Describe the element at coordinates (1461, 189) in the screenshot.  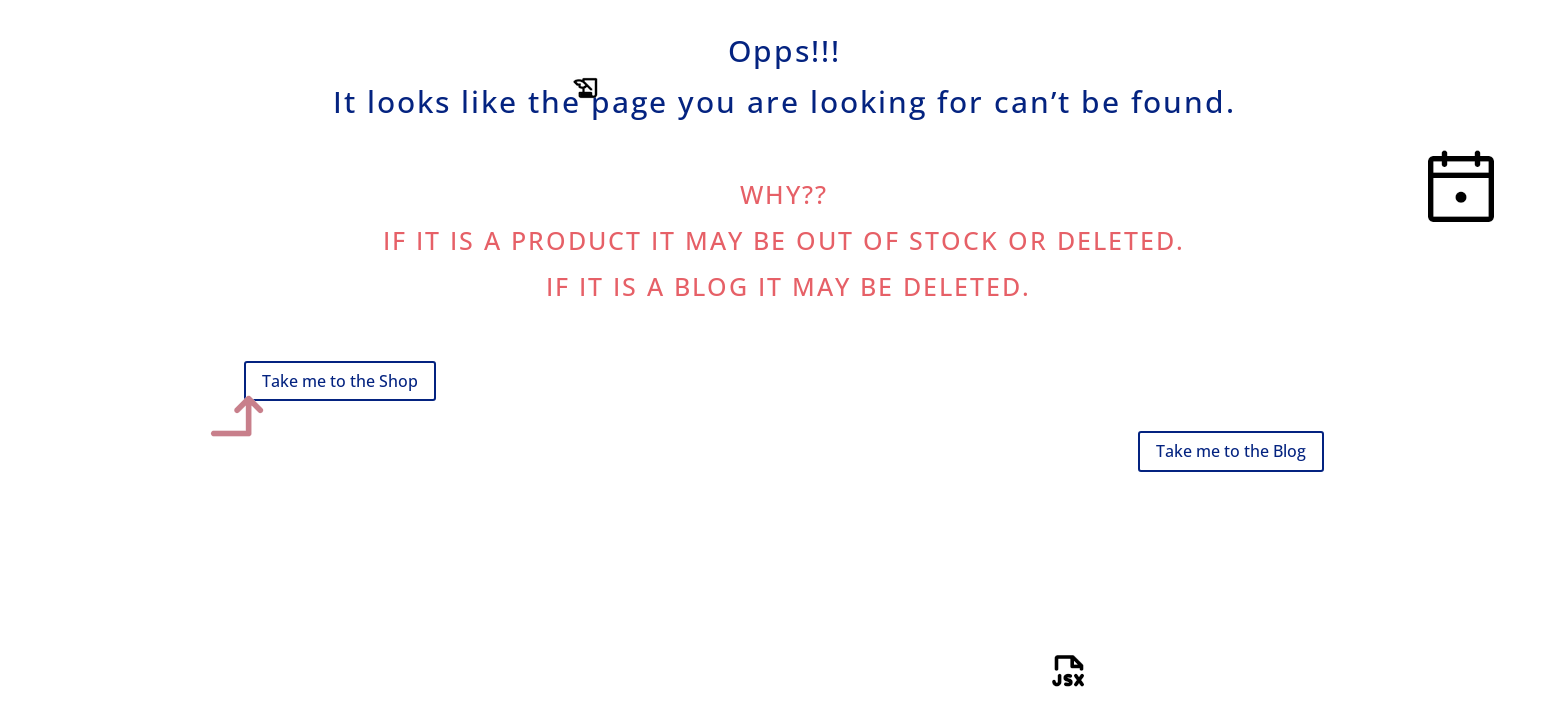
I see `indicates a calendar event or reminder` at that location.